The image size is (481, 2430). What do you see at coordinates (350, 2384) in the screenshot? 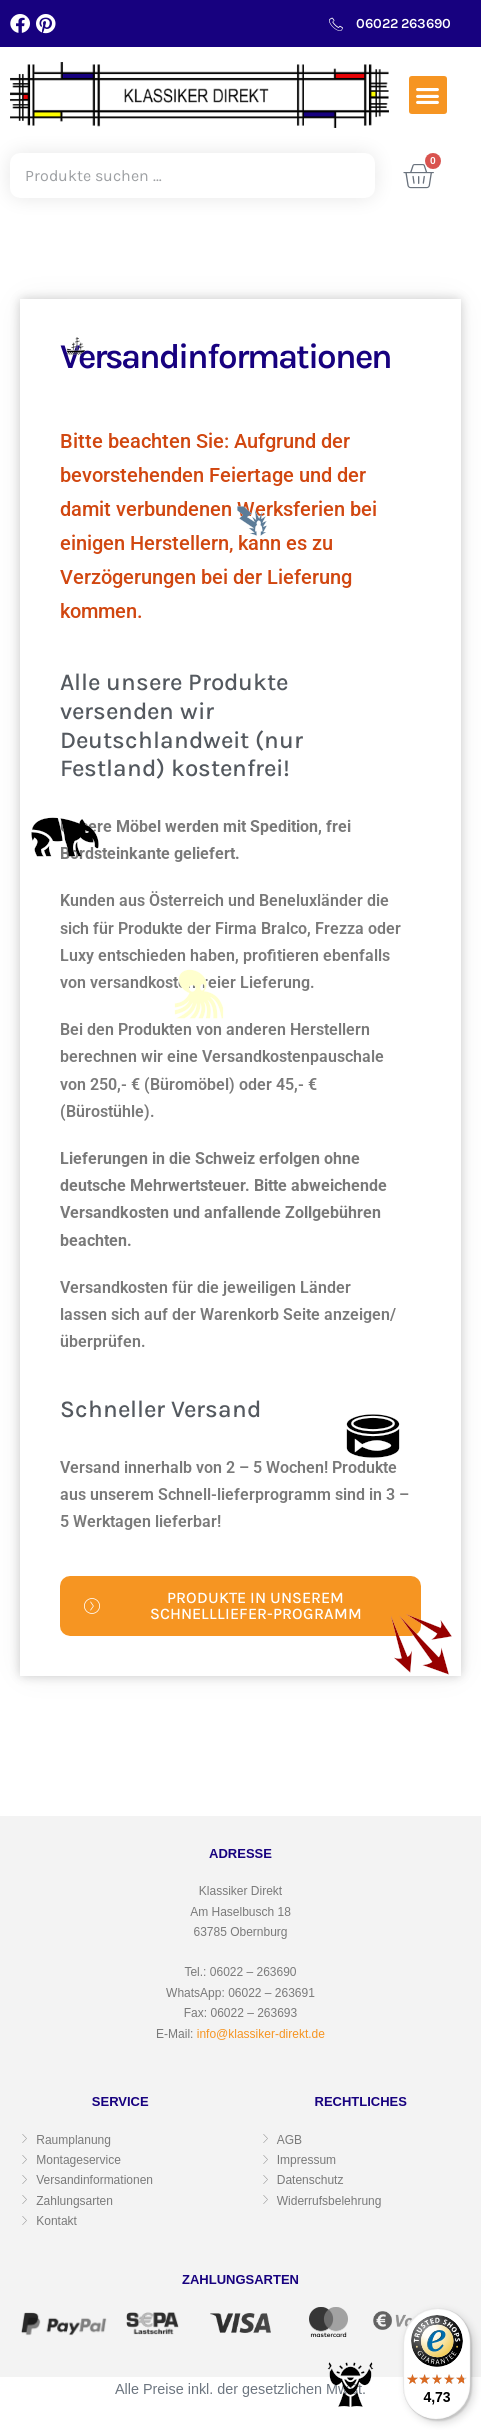
I see `select sun priest character class` at bounding box center [350, 2384].